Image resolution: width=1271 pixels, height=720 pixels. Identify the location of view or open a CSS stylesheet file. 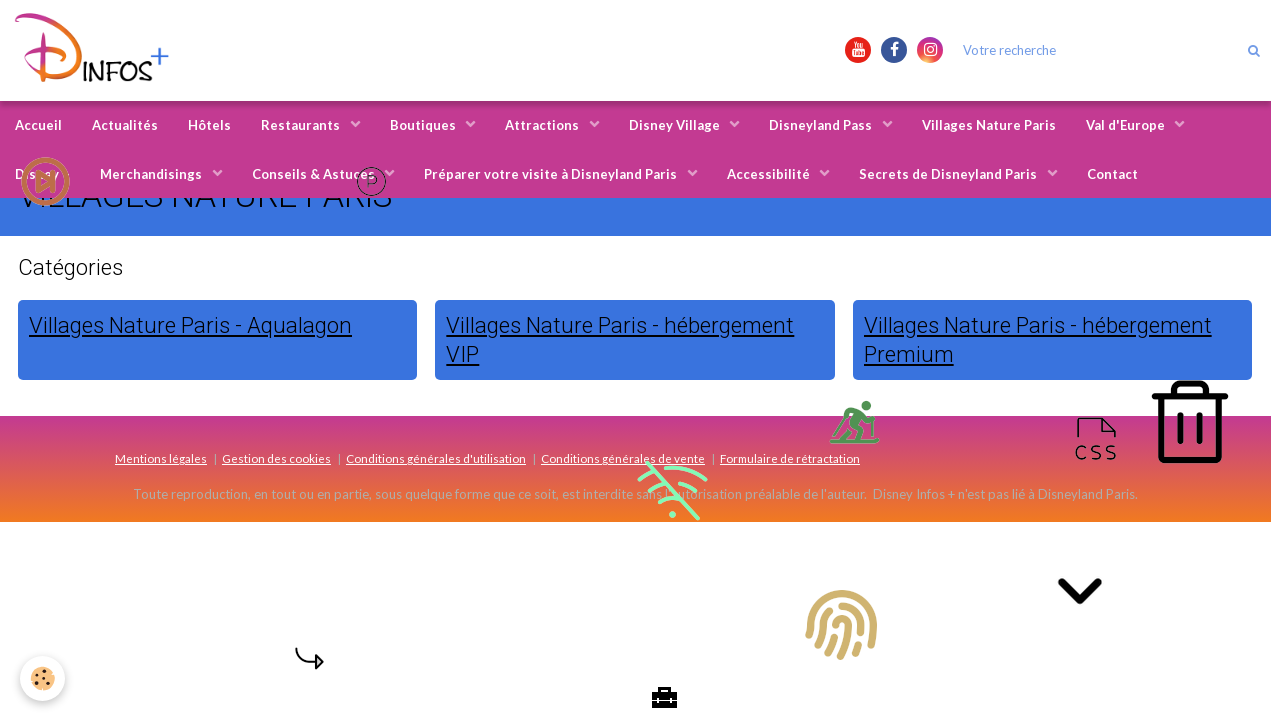
(1096, 440).